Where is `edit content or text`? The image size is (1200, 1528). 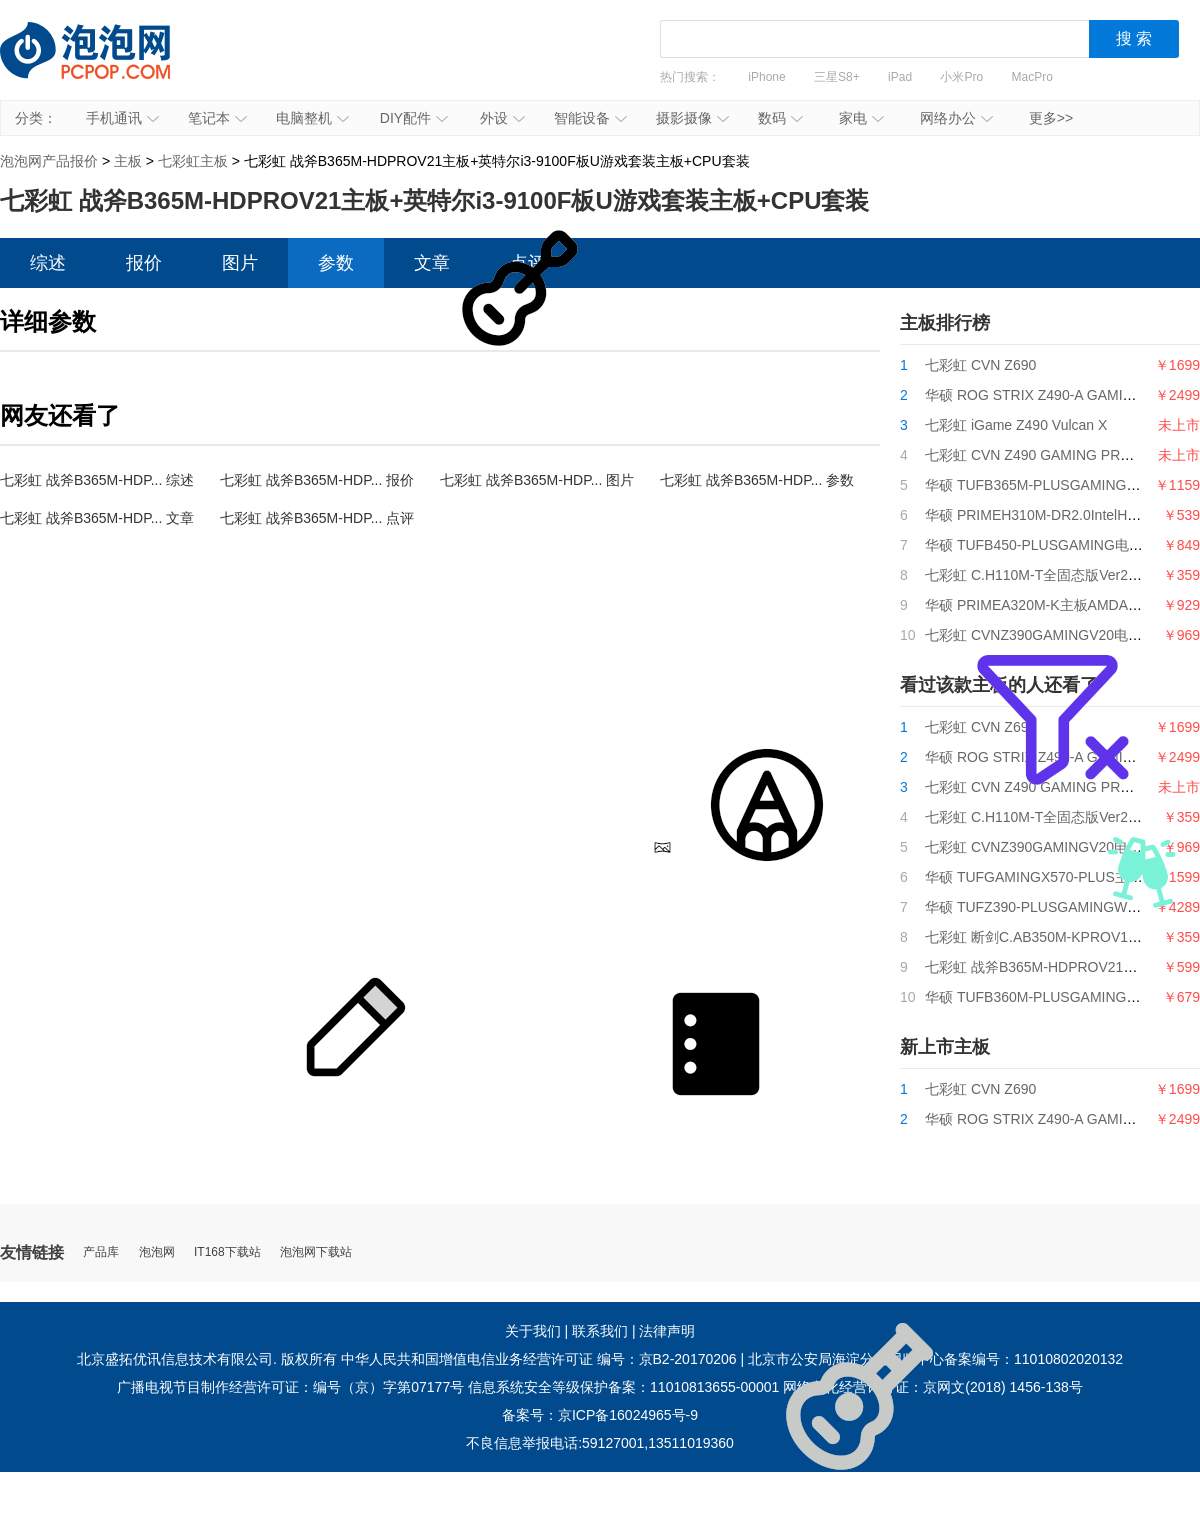 edit content or text is located at coordinates (354, 1029).